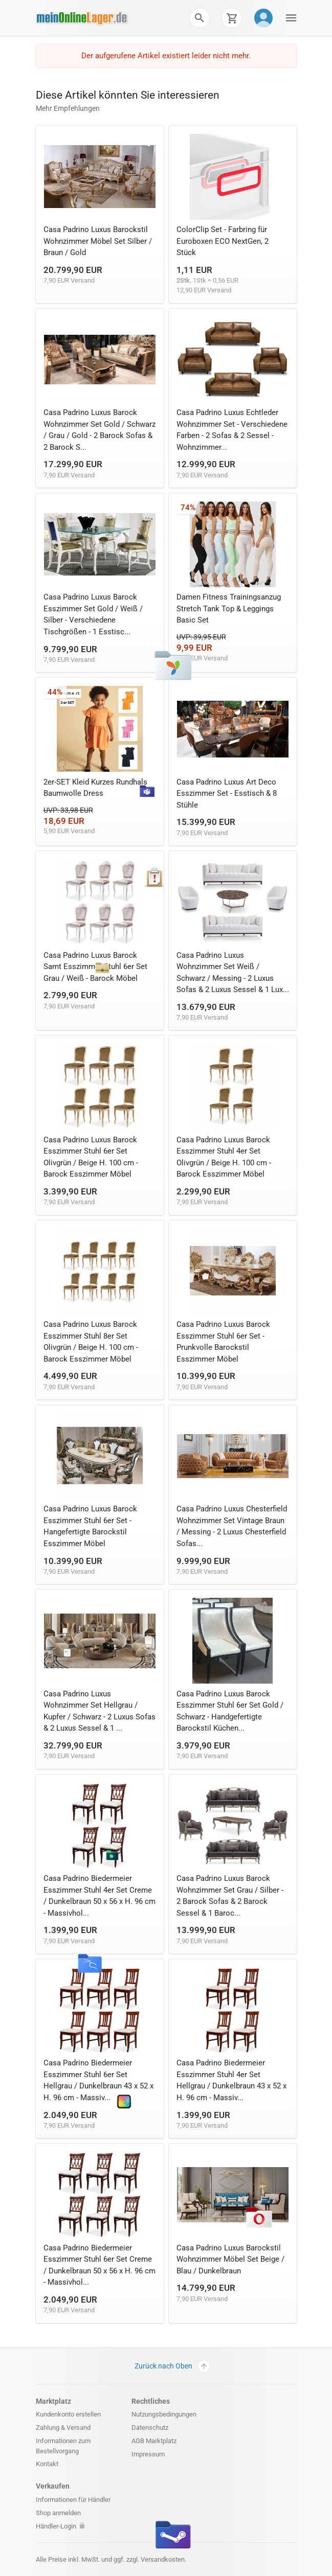  I want to click on calibrate display color and settings, so click(124, 2101).